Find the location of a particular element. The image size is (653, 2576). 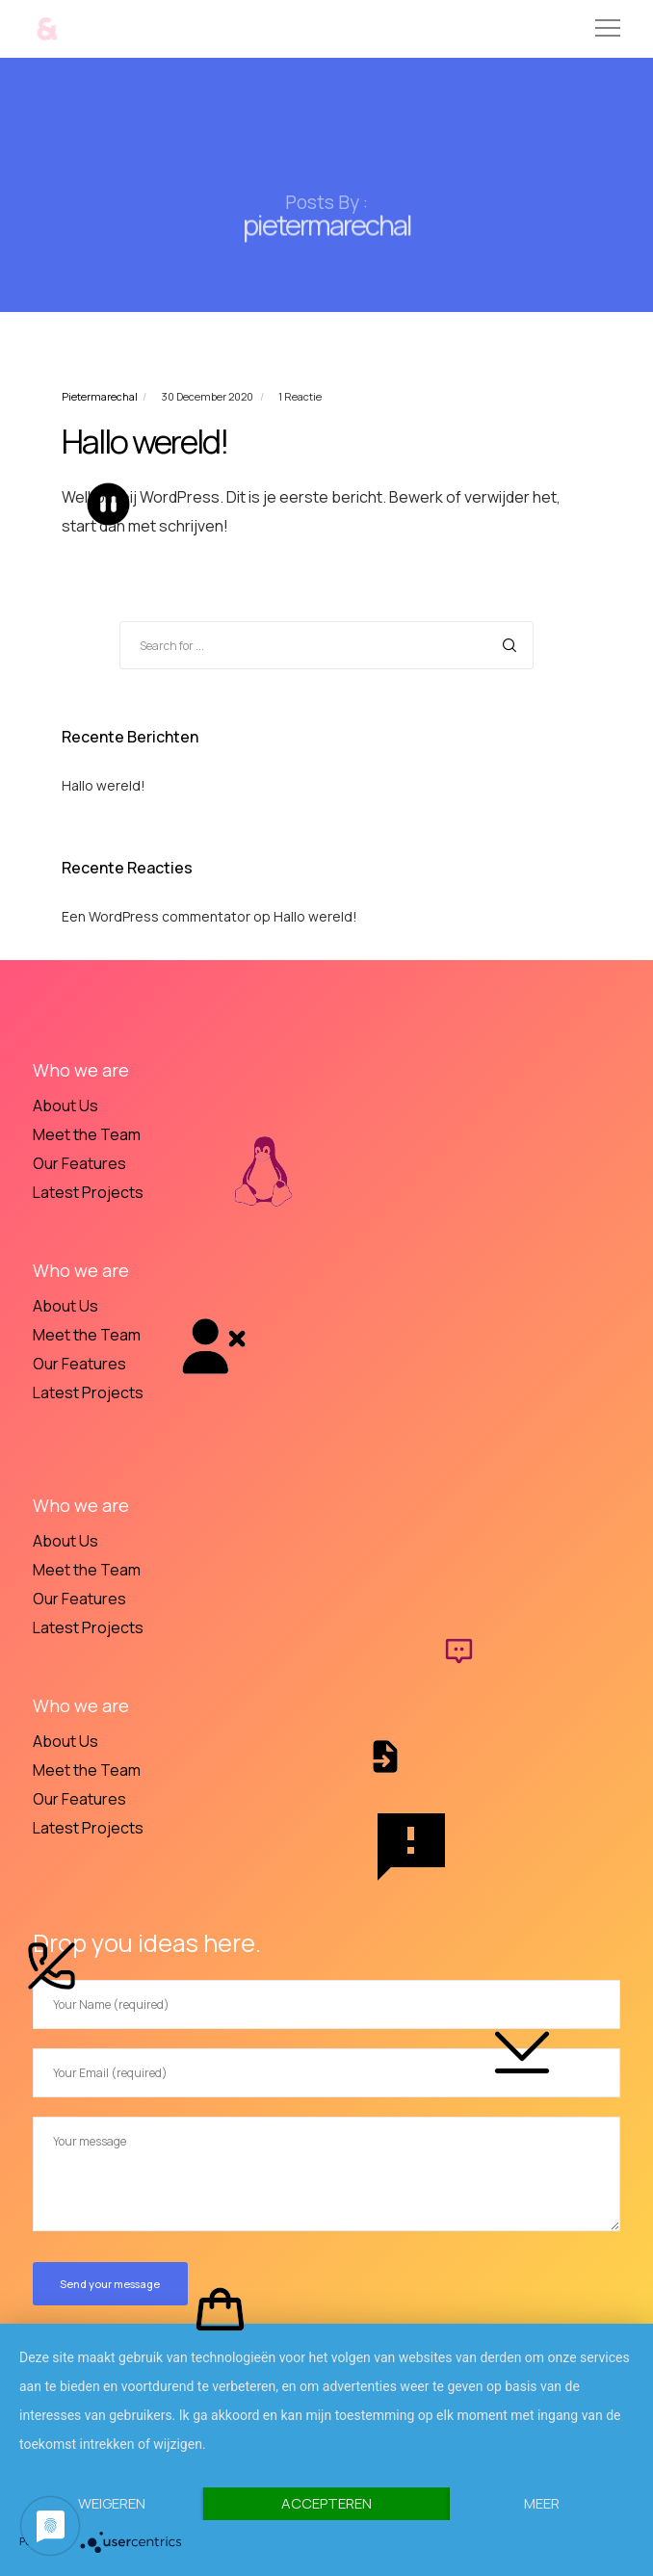

message failed to send is located at coordinates (411, 1847).